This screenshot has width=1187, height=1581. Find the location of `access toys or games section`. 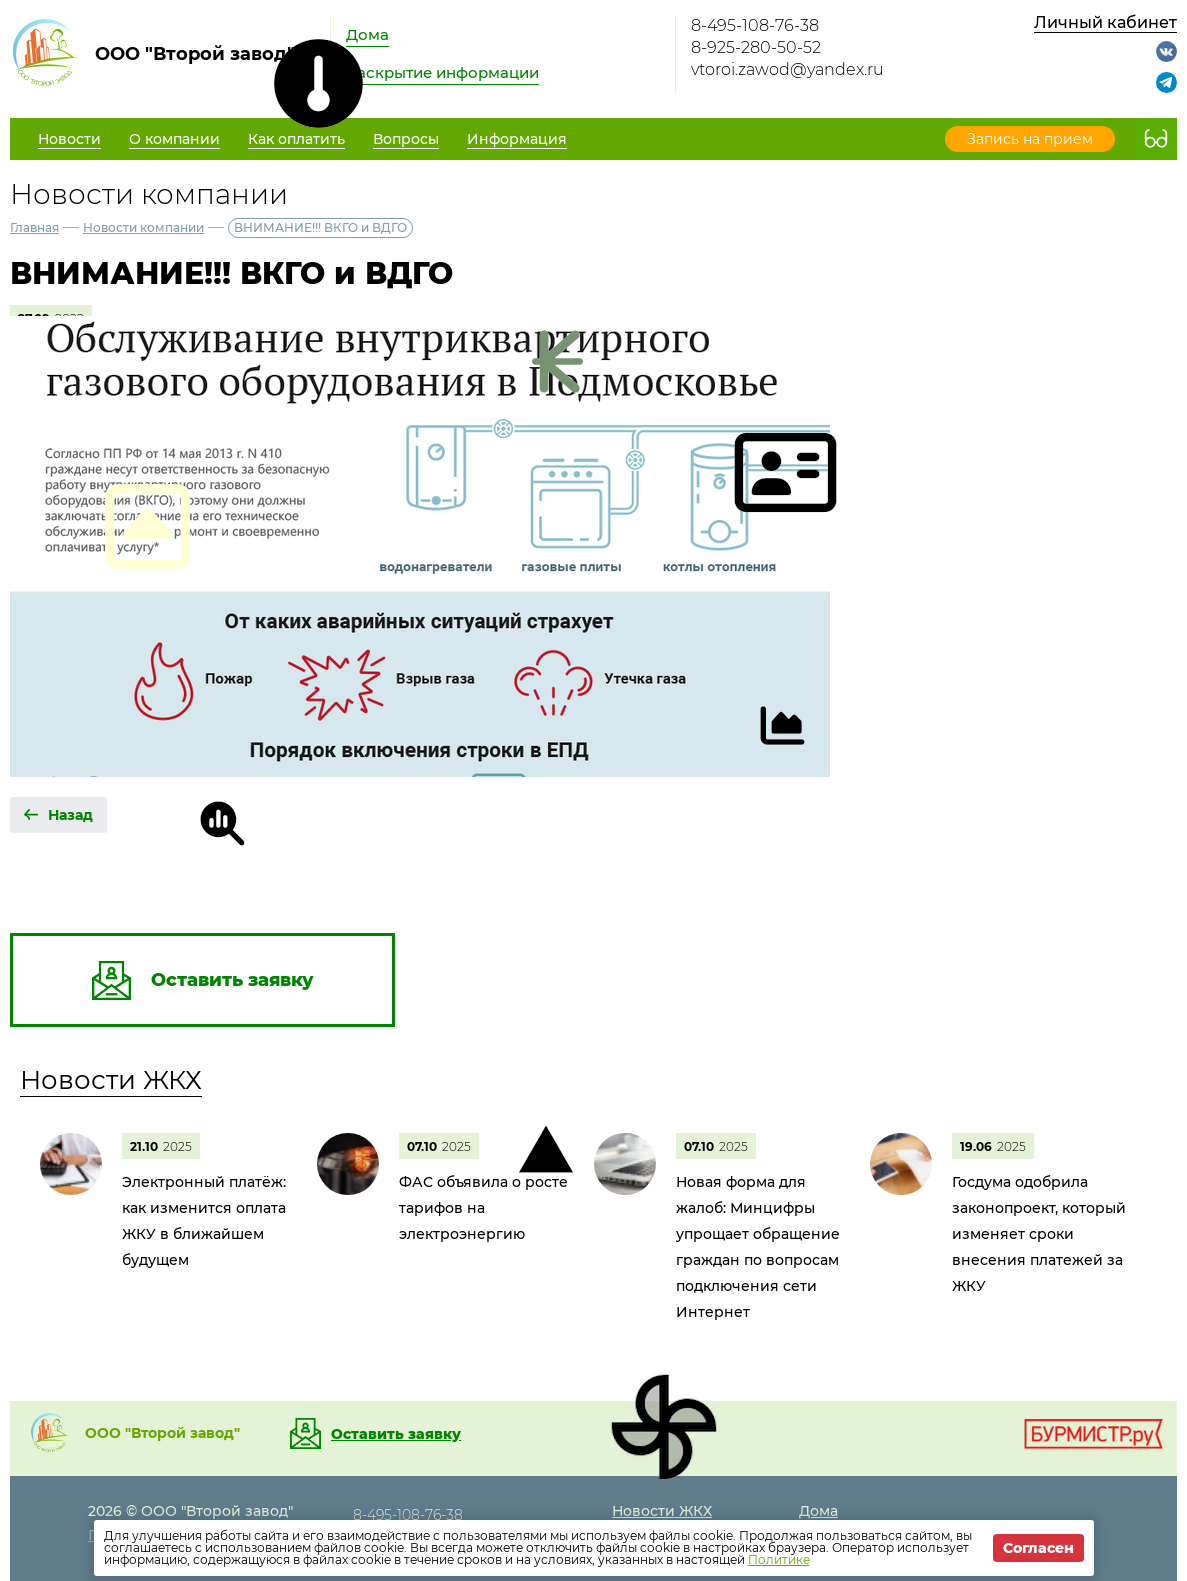

access toys or games section is located at coordinates (664, 1427).